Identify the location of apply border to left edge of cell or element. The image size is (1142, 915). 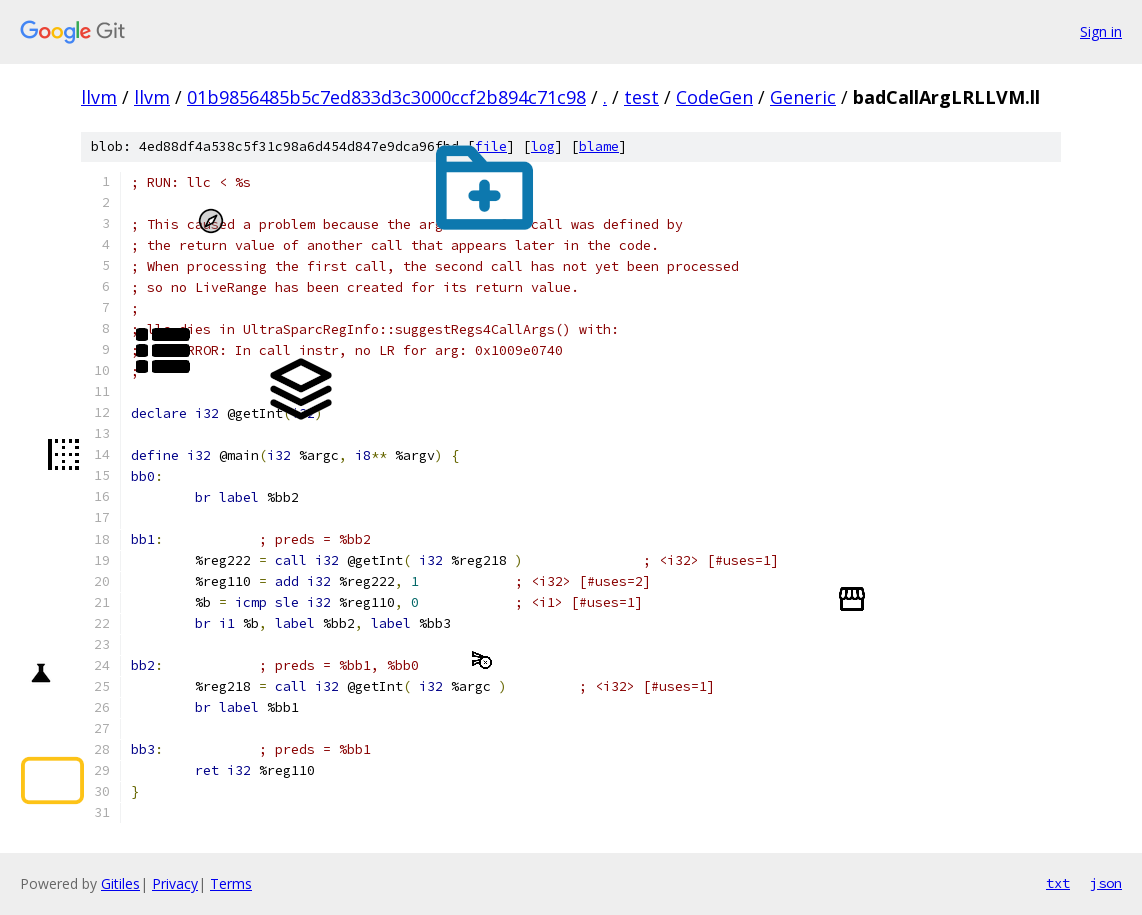
(63, 454).